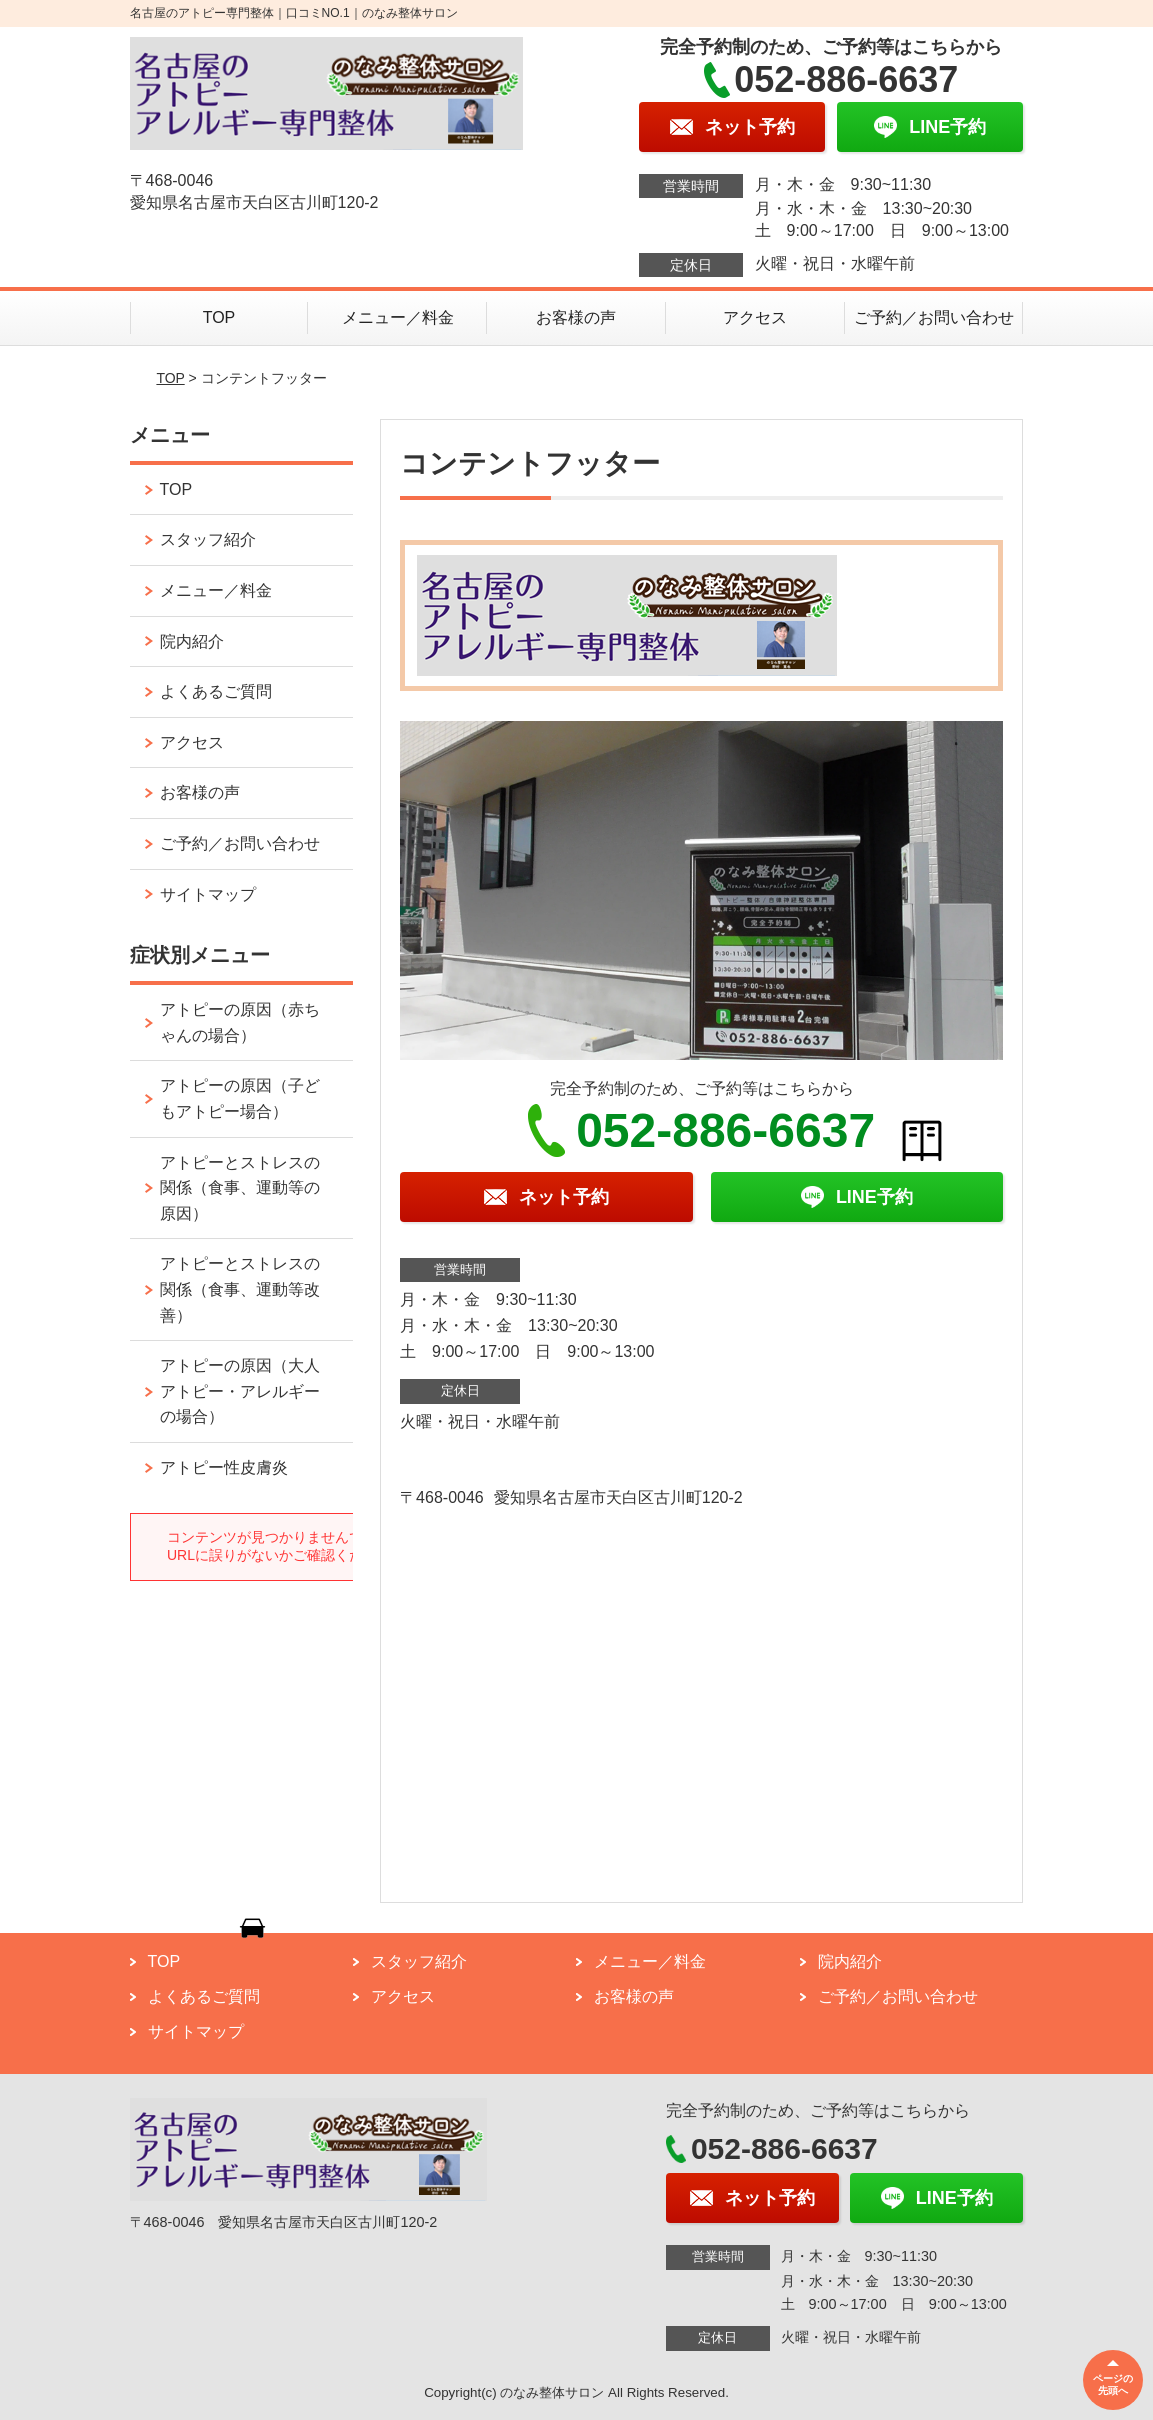  I want to click on access vehicle or car-related settings, so click(252, 1928).